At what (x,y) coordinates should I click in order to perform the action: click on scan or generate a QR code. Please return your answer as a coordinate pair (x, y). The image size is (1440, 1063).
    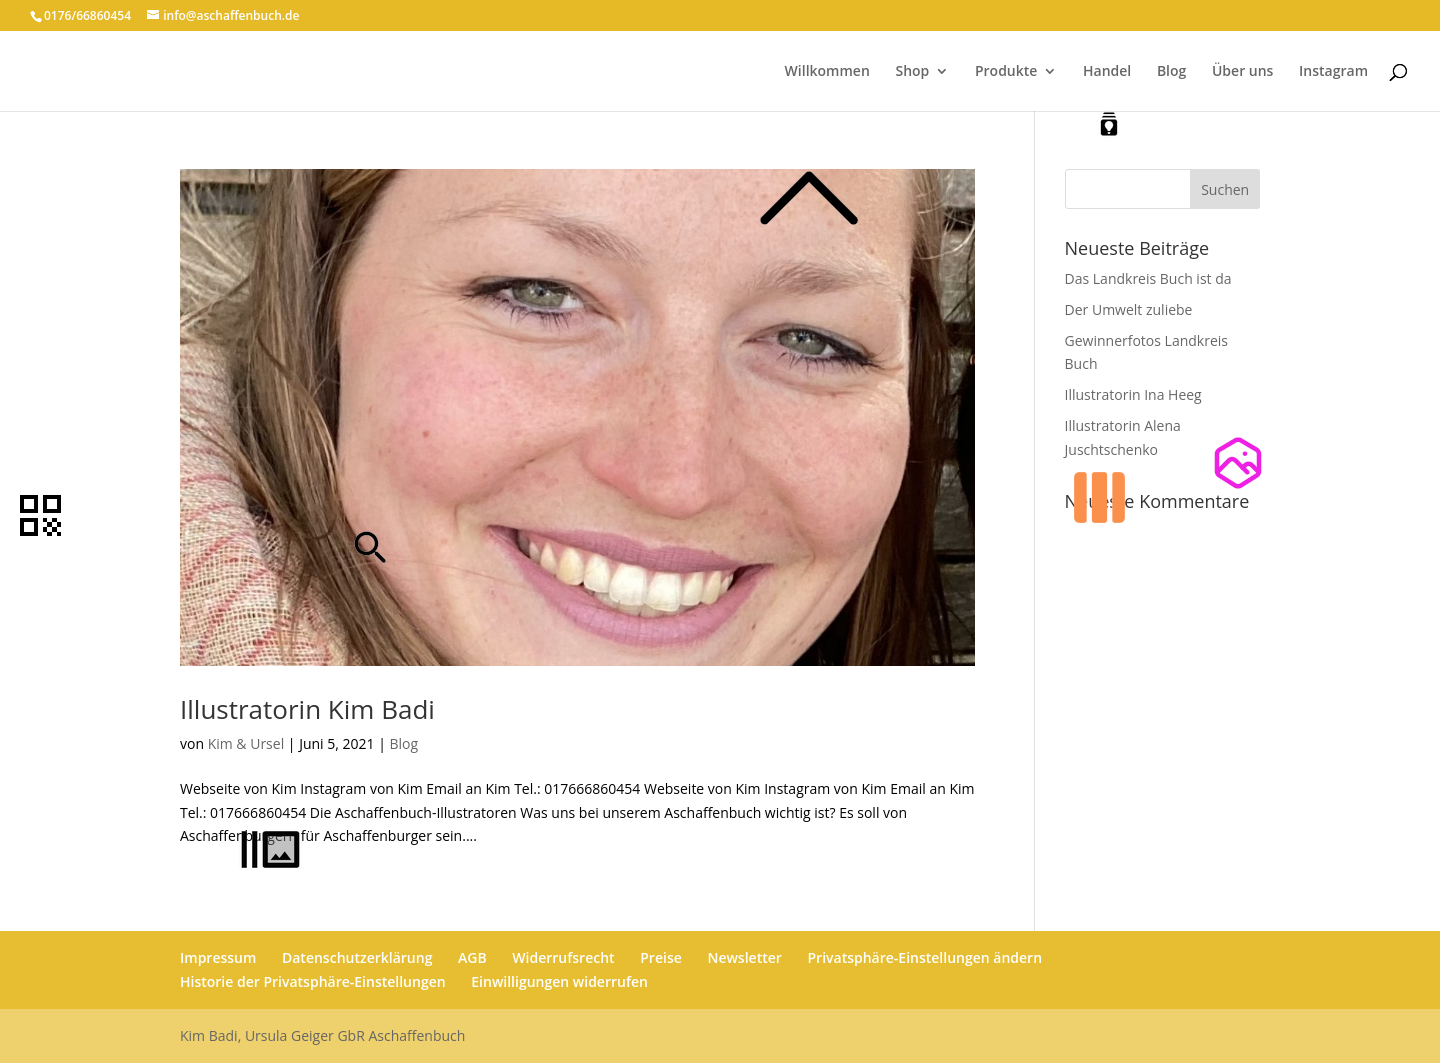
    Looking at the image, I should click on (40, 515).